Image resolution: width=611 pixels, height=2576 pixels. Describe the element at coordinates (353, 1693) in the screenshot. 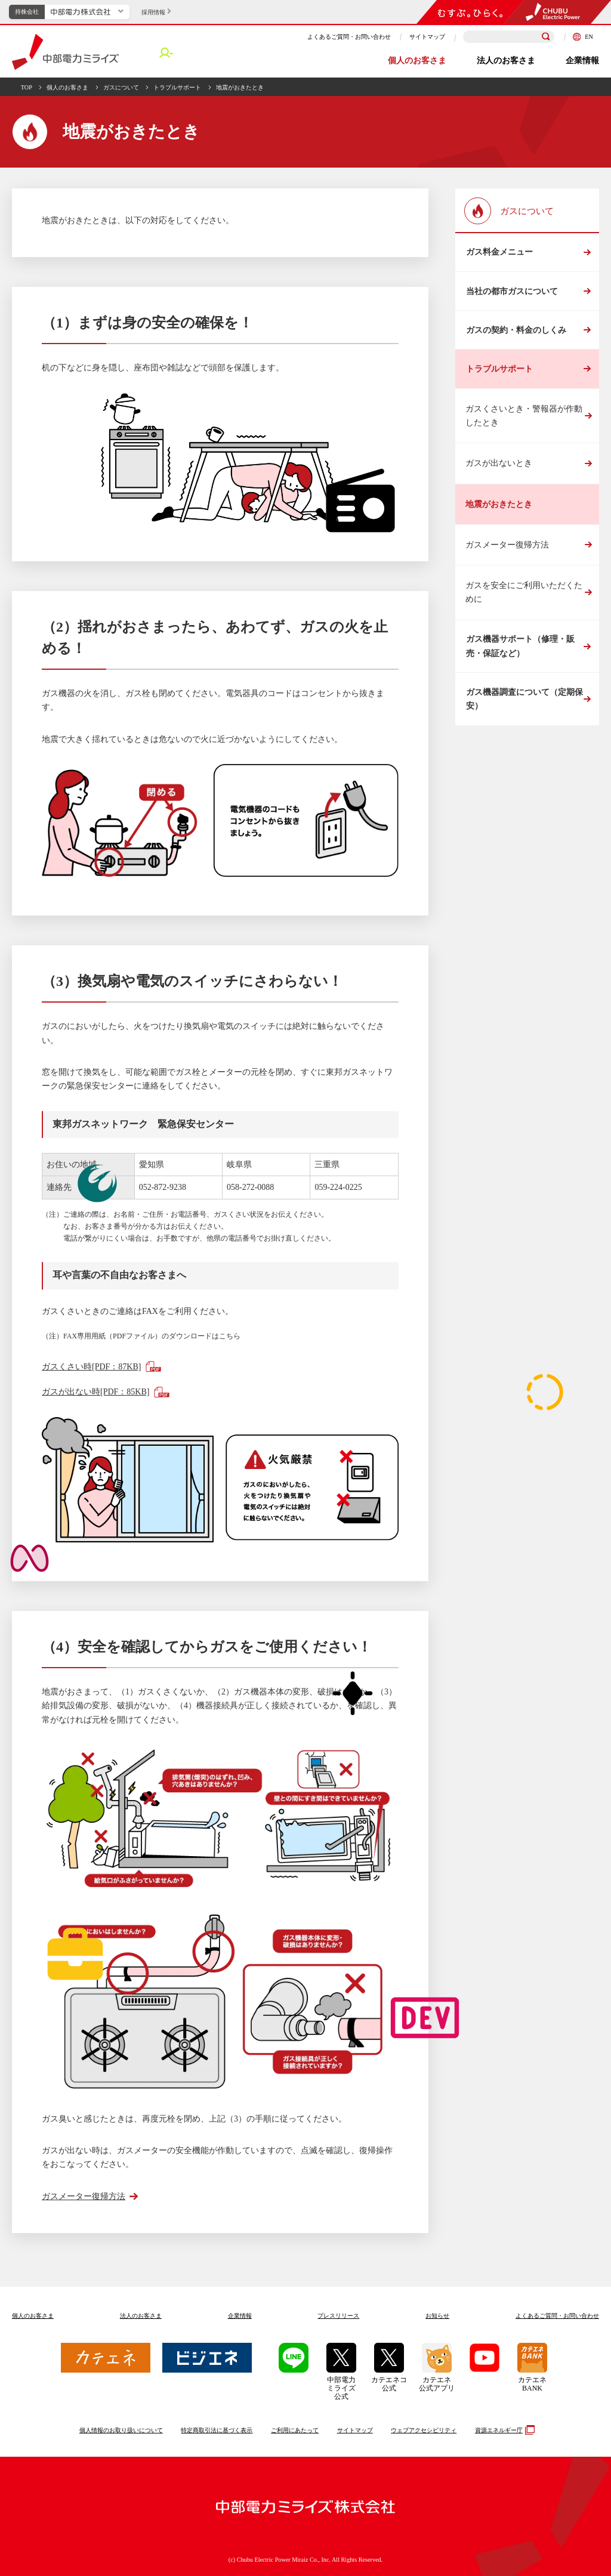

I see `center-align keyframes on the timeline` at that location.